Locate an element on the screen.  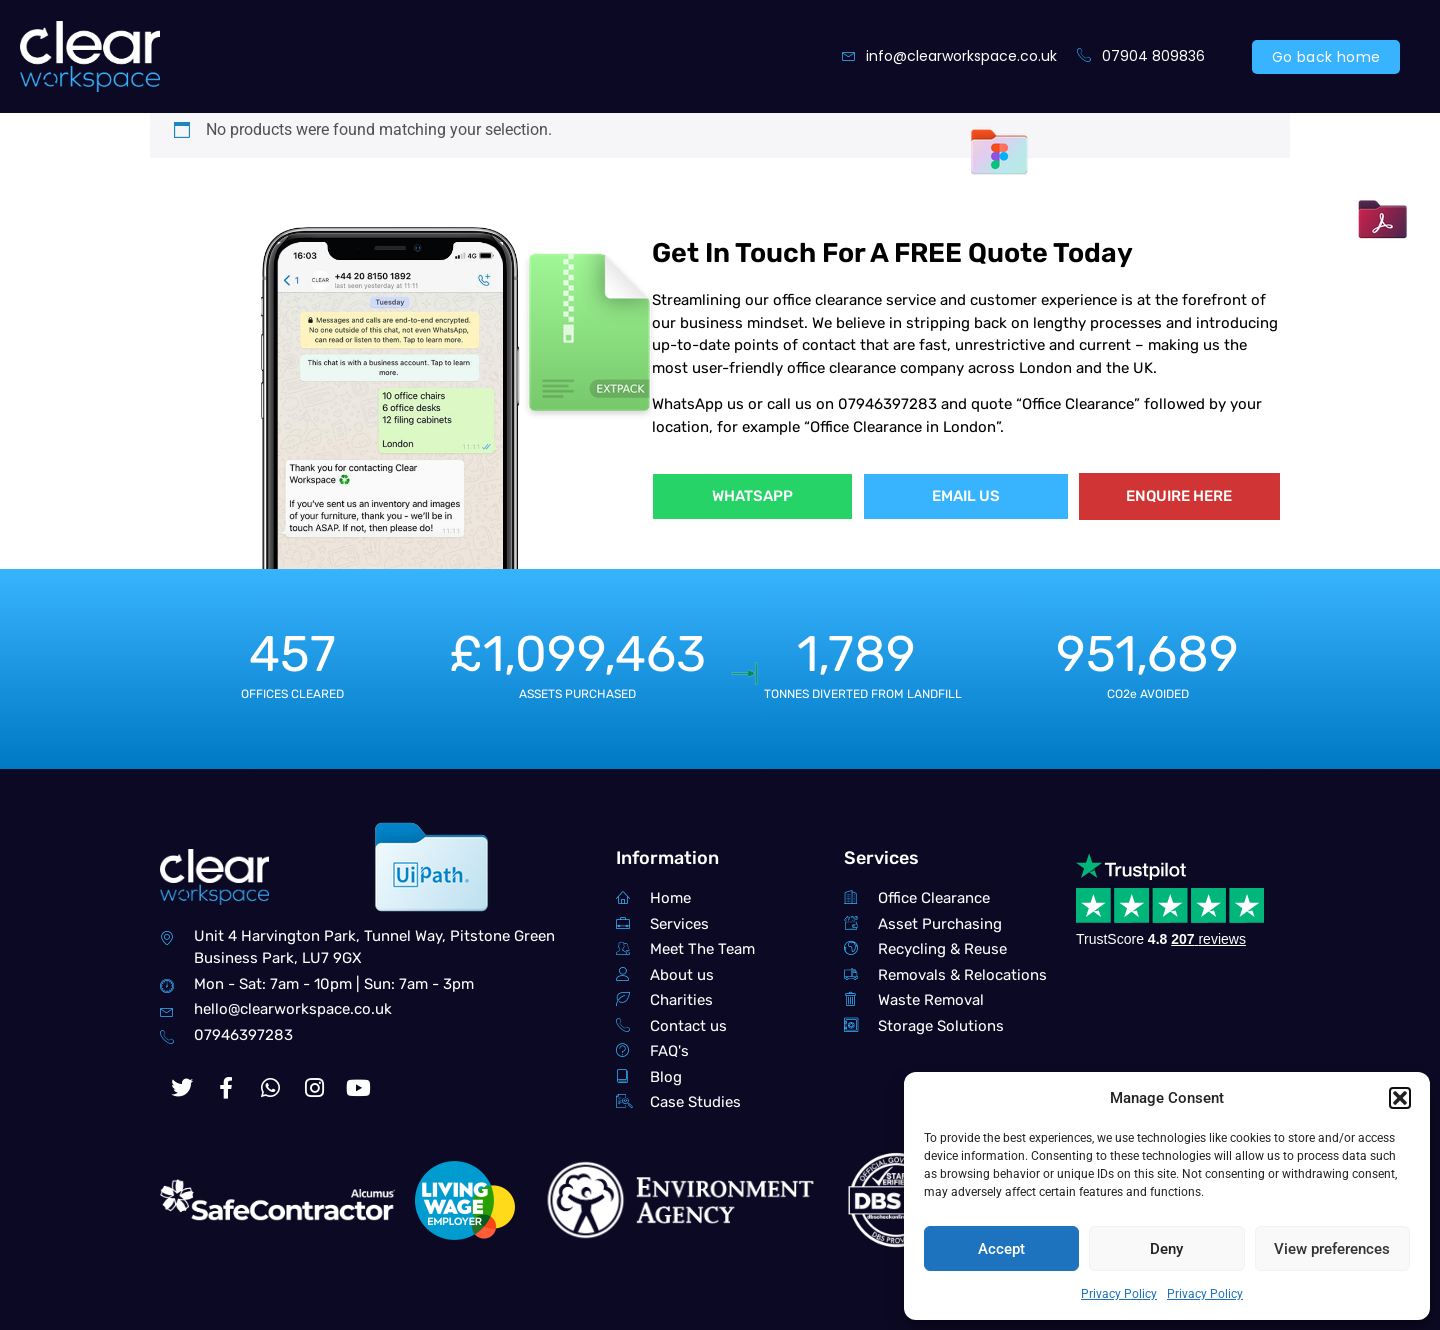
virtualbox extension pack file is located at coordinates (589, 335).